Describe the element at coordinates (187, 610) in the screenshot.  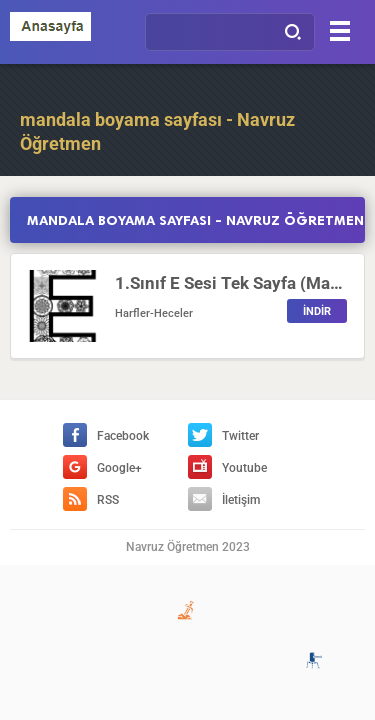
I see `select a melee weapon in game inventory` at that location.